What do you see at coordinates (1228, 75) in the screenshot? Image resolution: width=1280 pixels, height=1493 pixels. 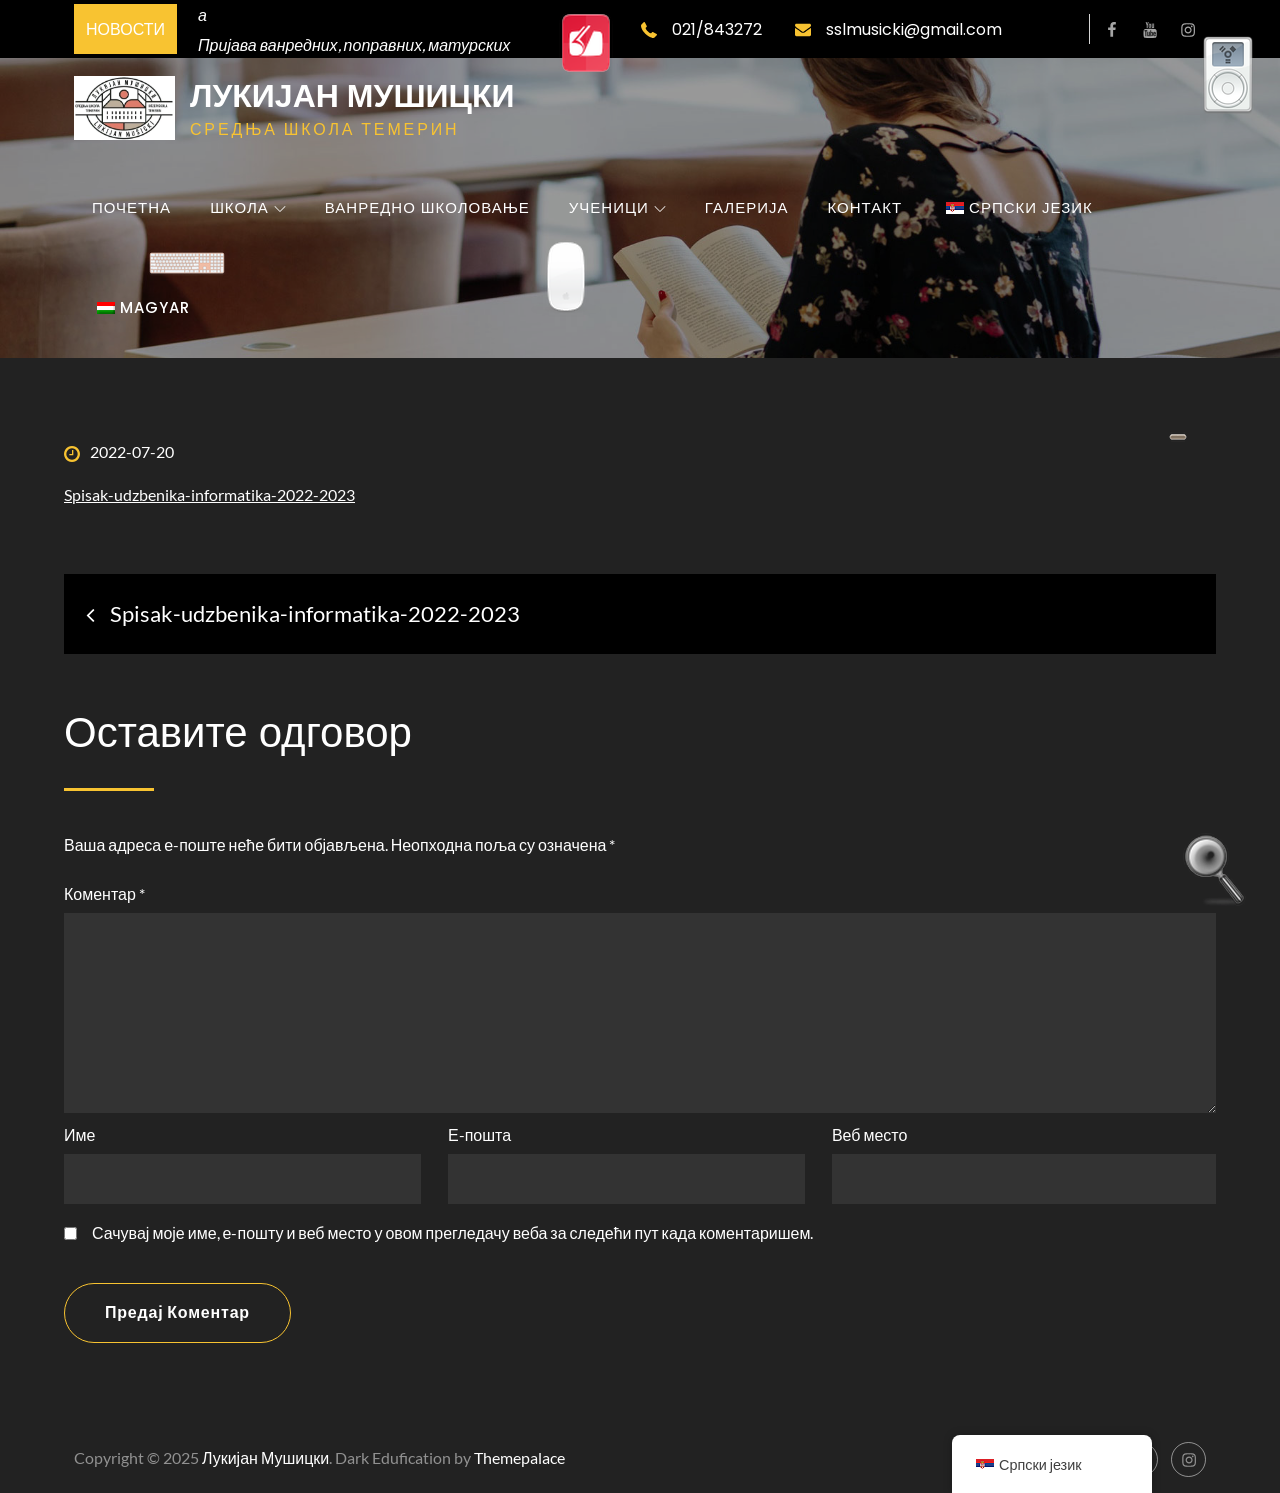 I see `indicates a connected iPod device` at bounding box center [1228, 75].